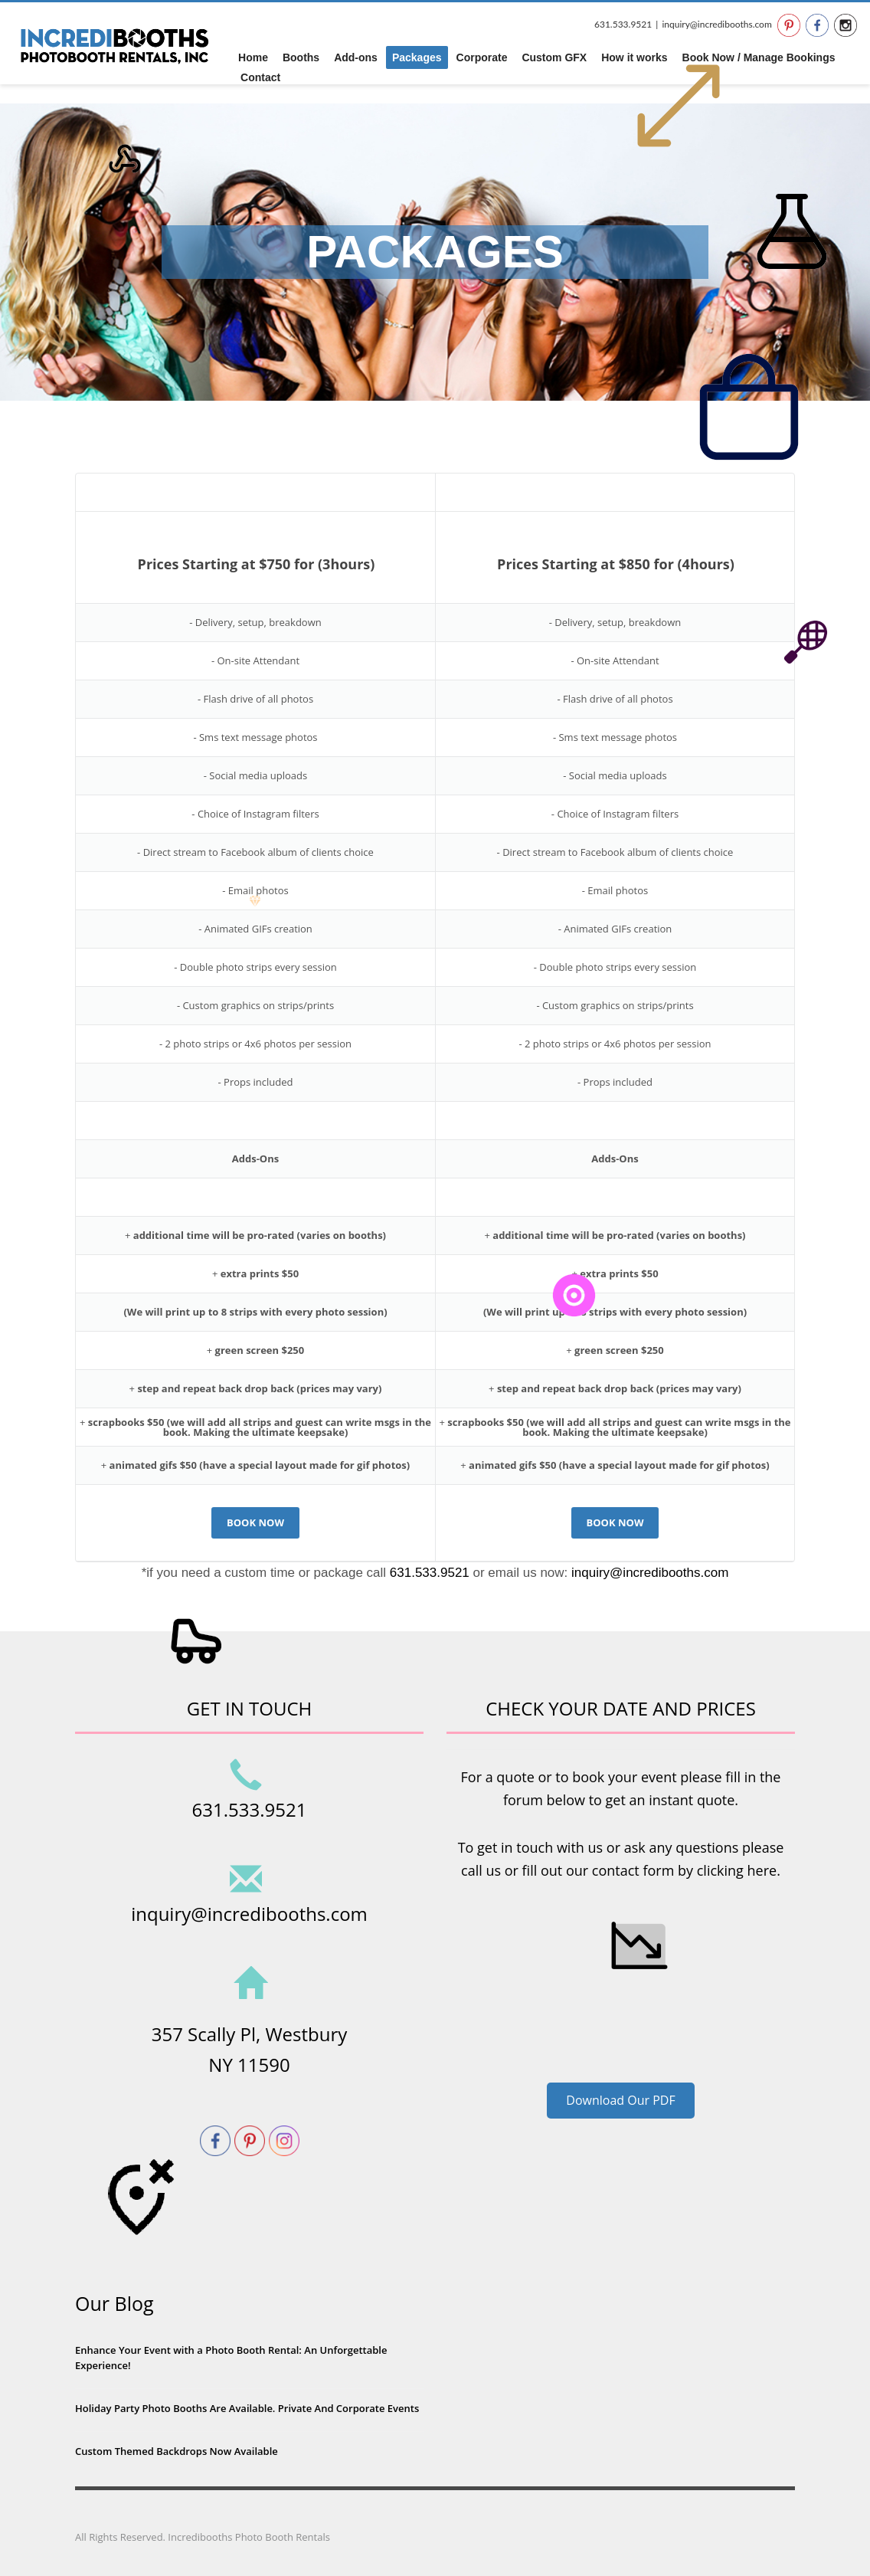 The height and width of the screenshot is (2576, 870). Describe the element at coordinates (792, 231) in the screenshot. I see `access experimental or beta features` at that location.